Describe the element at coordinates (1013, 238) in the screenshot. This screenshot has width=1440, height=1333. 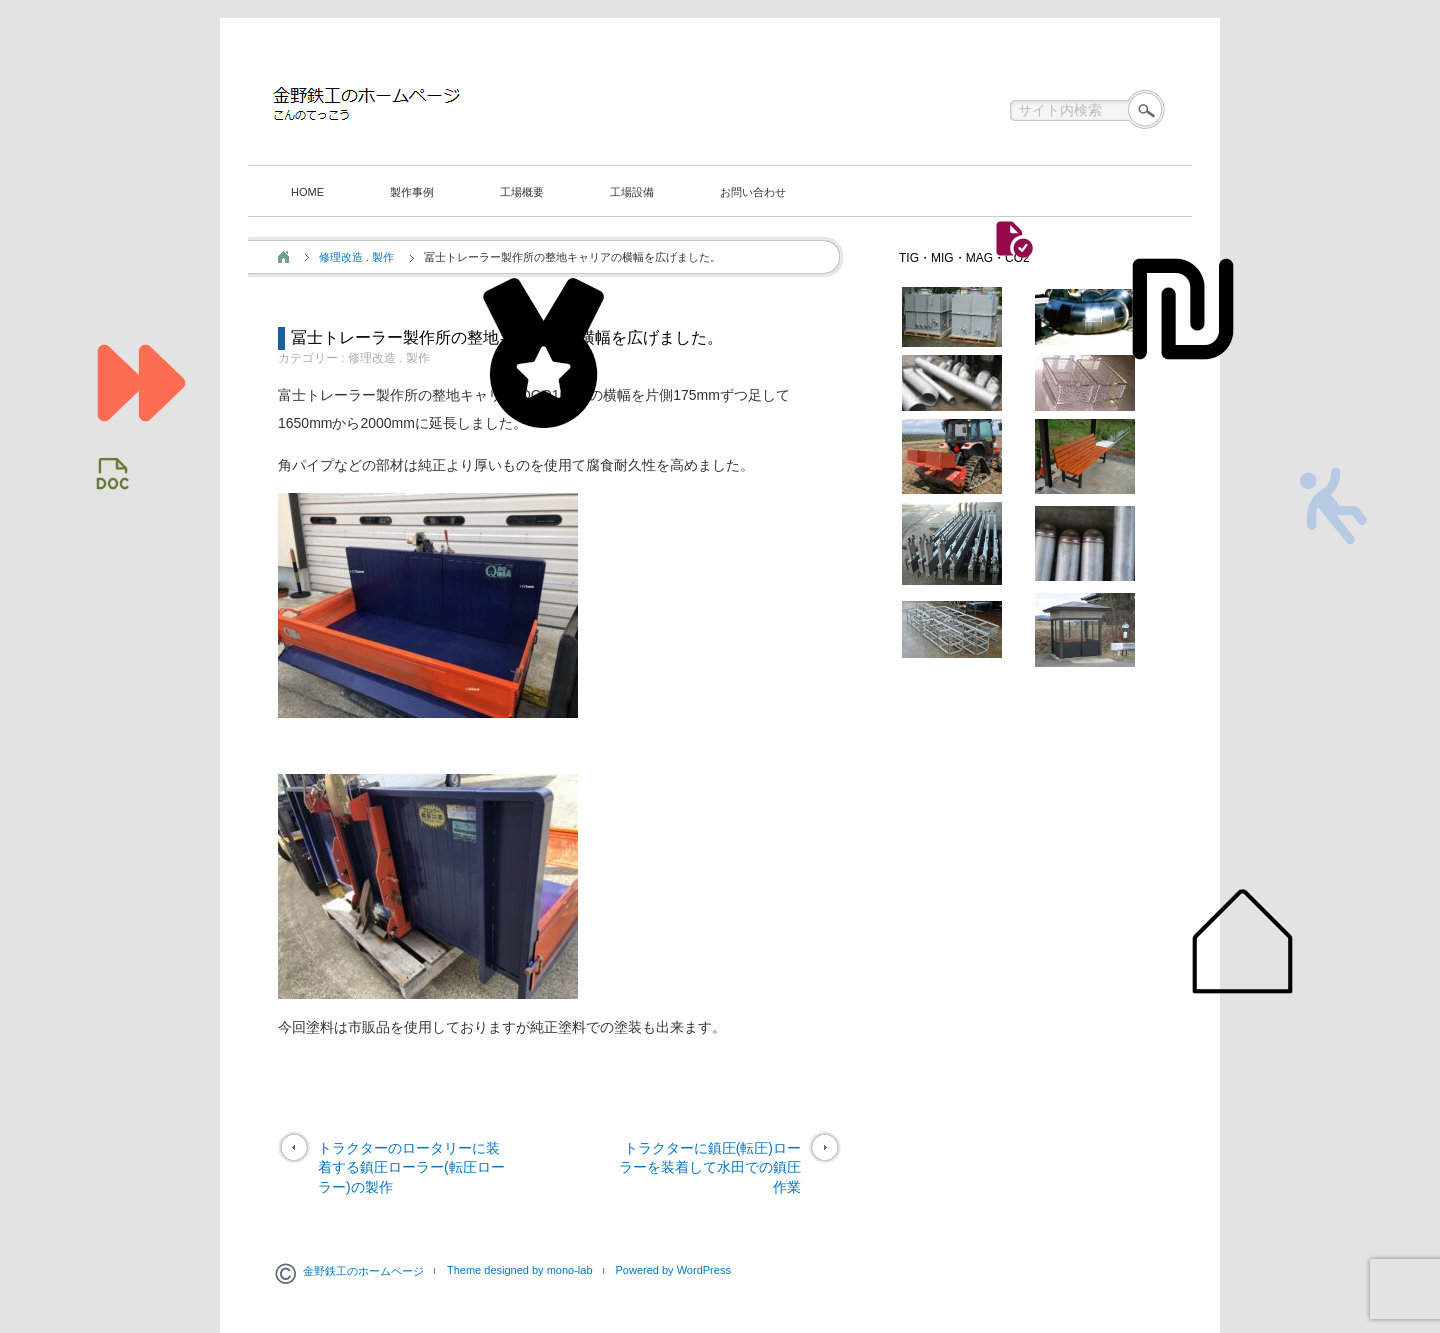
I see `file successfully uploaded or verified` at that location.